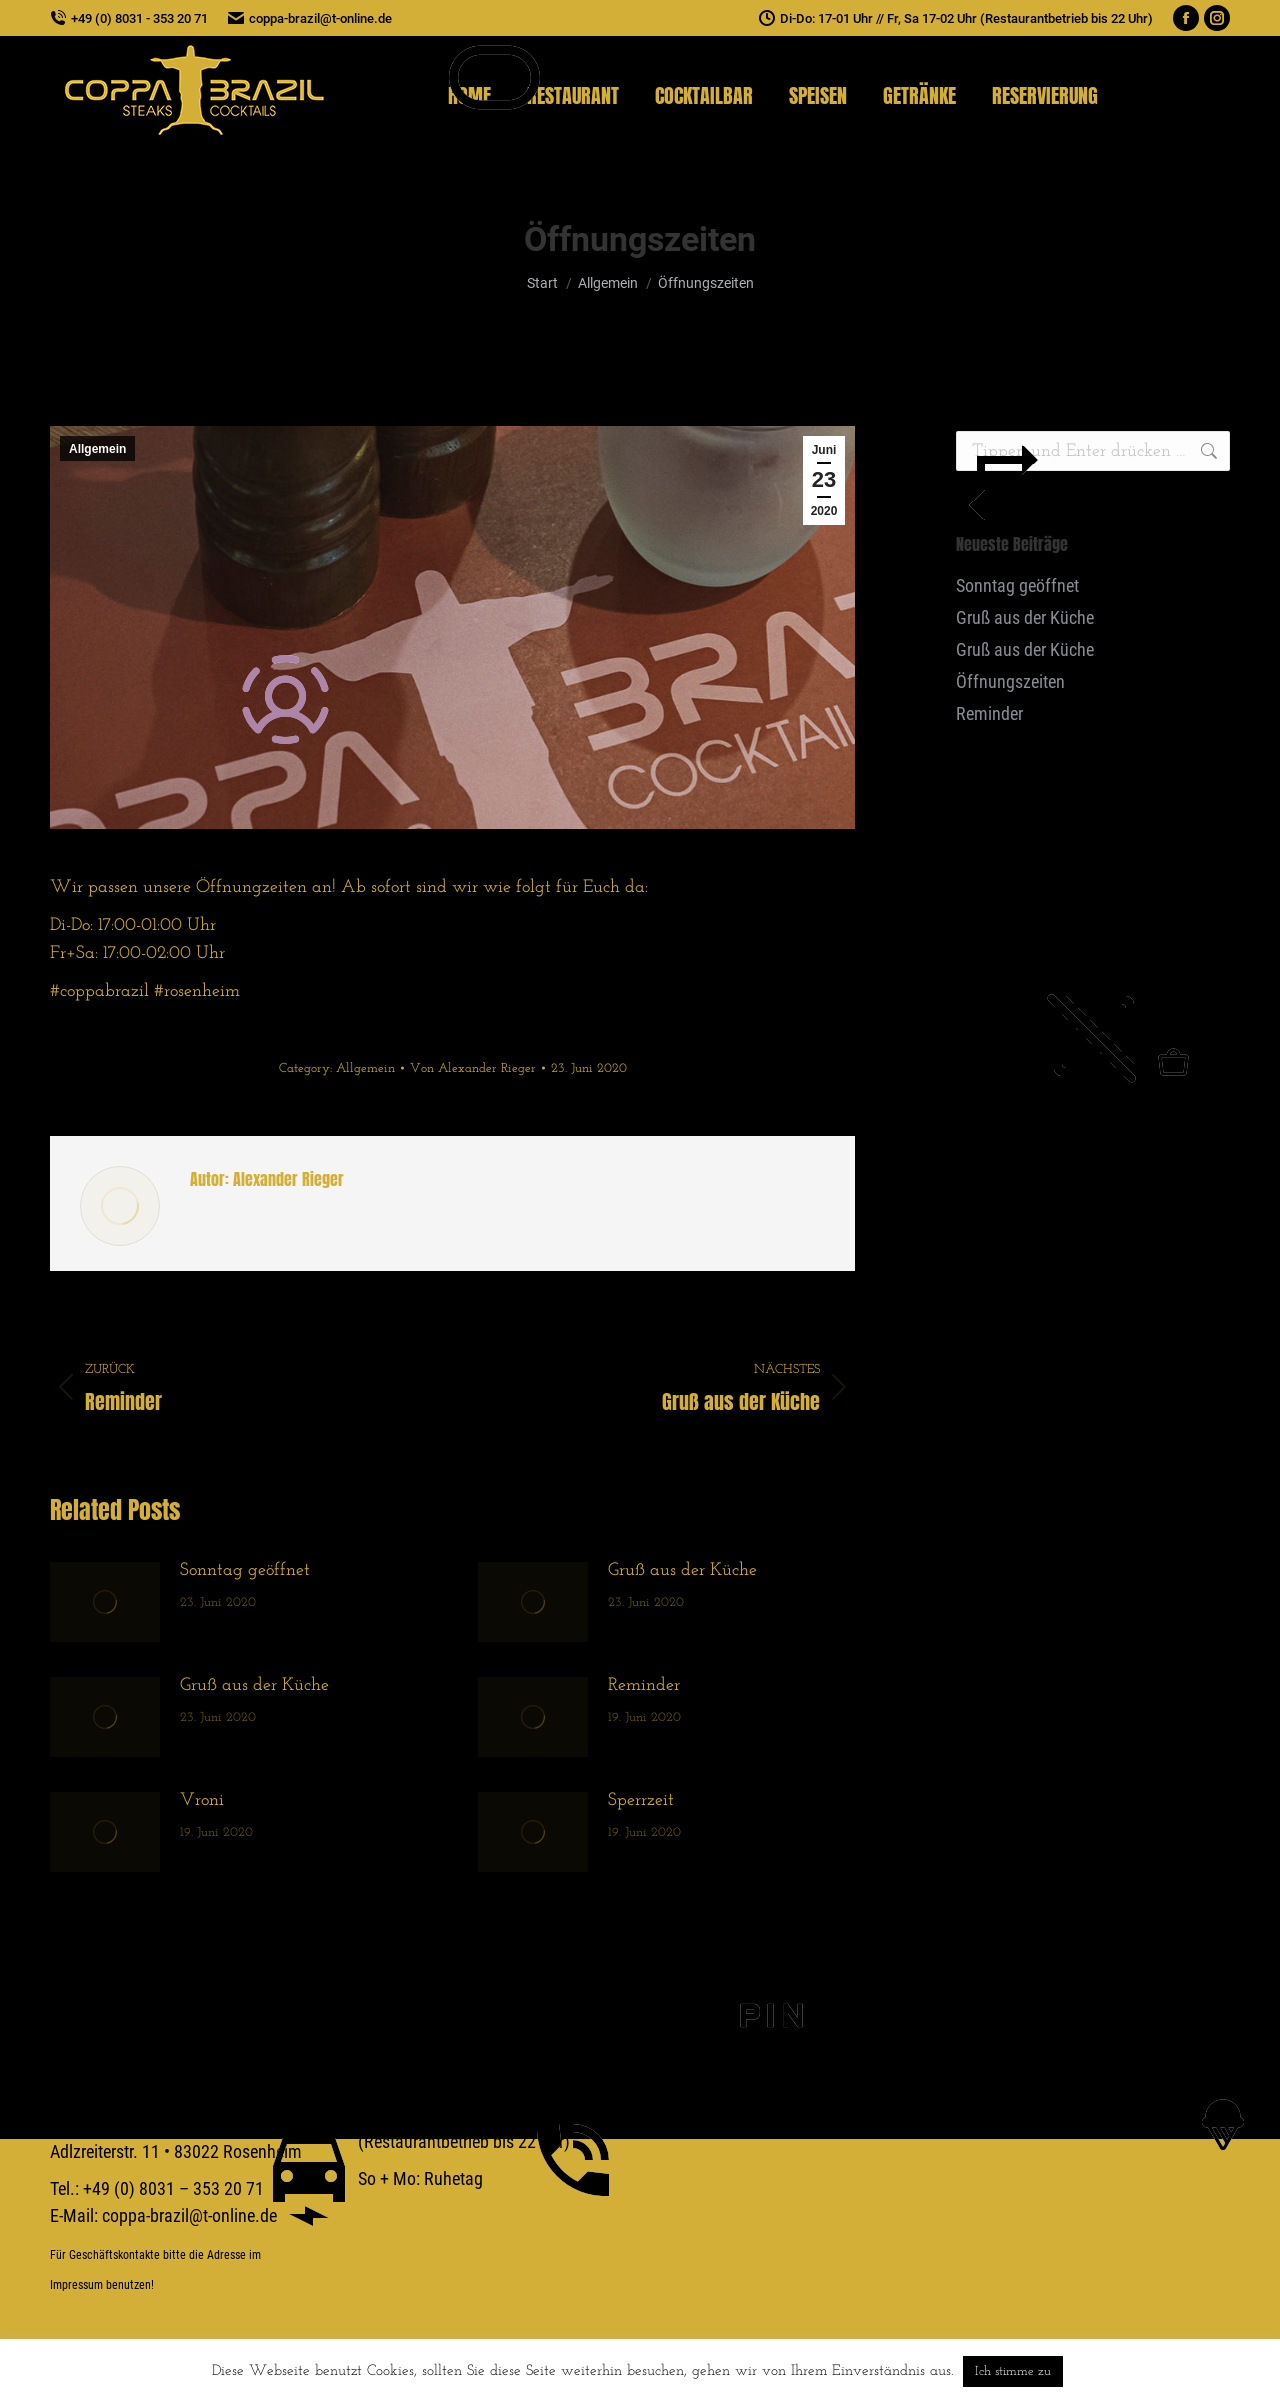  I want to click on enter PIN code for parental controls, so click(771, 2015).